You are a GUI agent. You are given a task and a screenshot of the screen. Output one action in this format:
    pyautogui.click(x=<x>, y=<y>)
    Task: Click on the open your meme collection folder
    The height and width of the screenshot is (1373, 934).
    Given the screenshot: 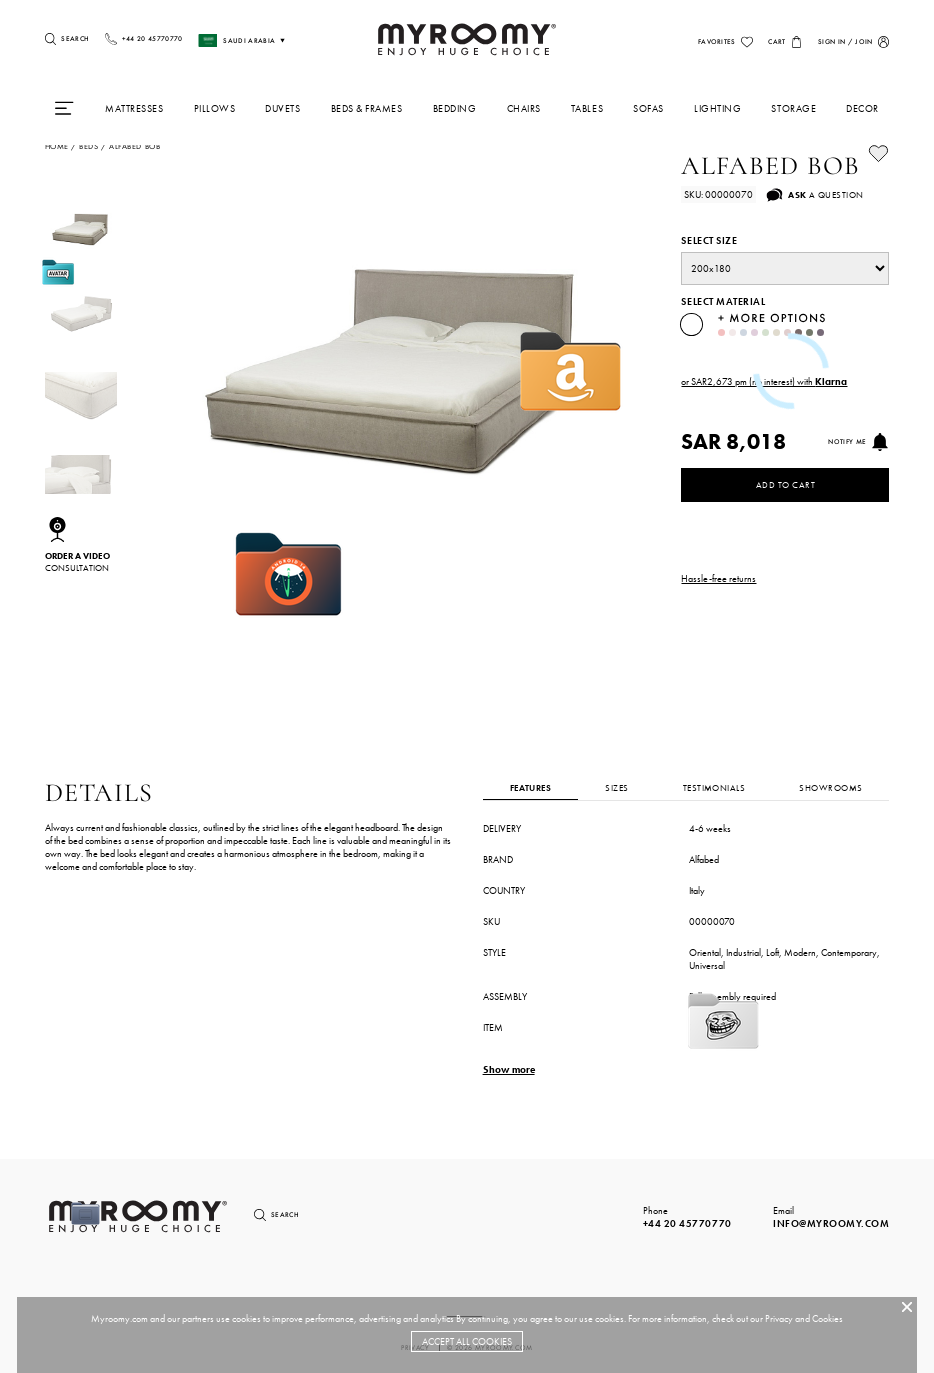 What is the action you would take?
    pyautogui.click(x=723, y=1023)
    